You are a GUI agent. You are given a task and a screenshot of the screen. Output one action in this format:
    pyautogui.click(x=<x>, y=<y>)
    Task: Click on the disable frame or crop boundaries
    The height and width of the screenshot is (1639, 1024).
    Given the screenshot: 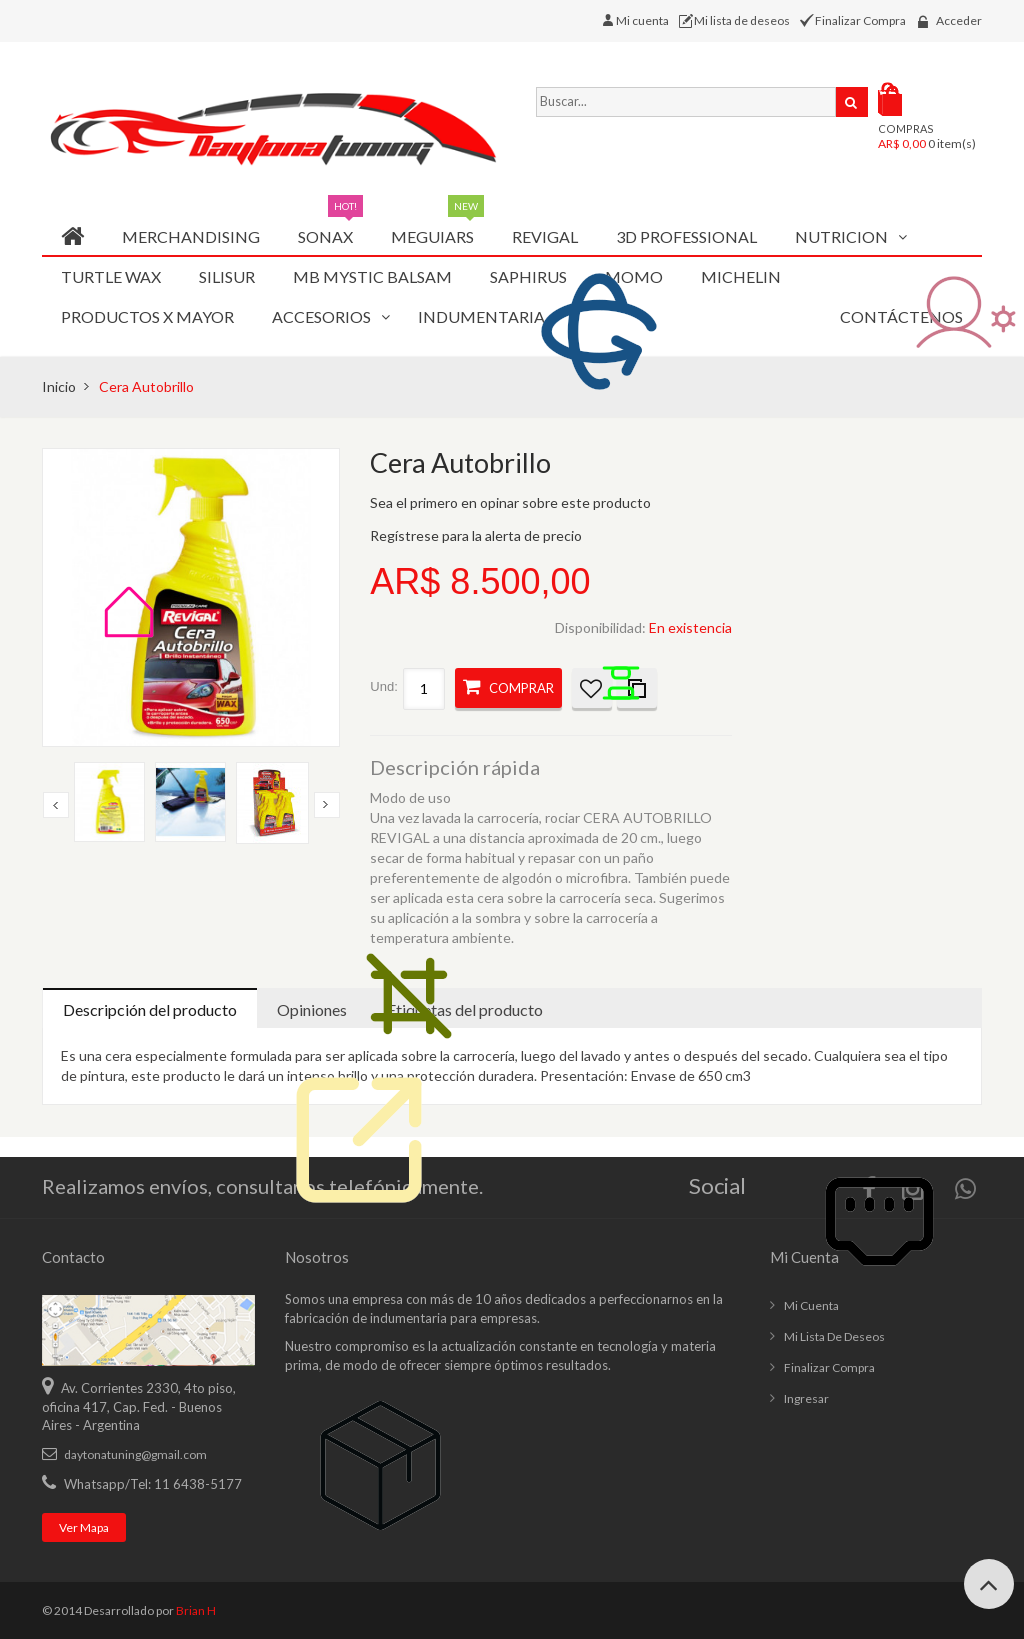 What is the action you would take?
    pyautogui.click(x=409, y=996)
    